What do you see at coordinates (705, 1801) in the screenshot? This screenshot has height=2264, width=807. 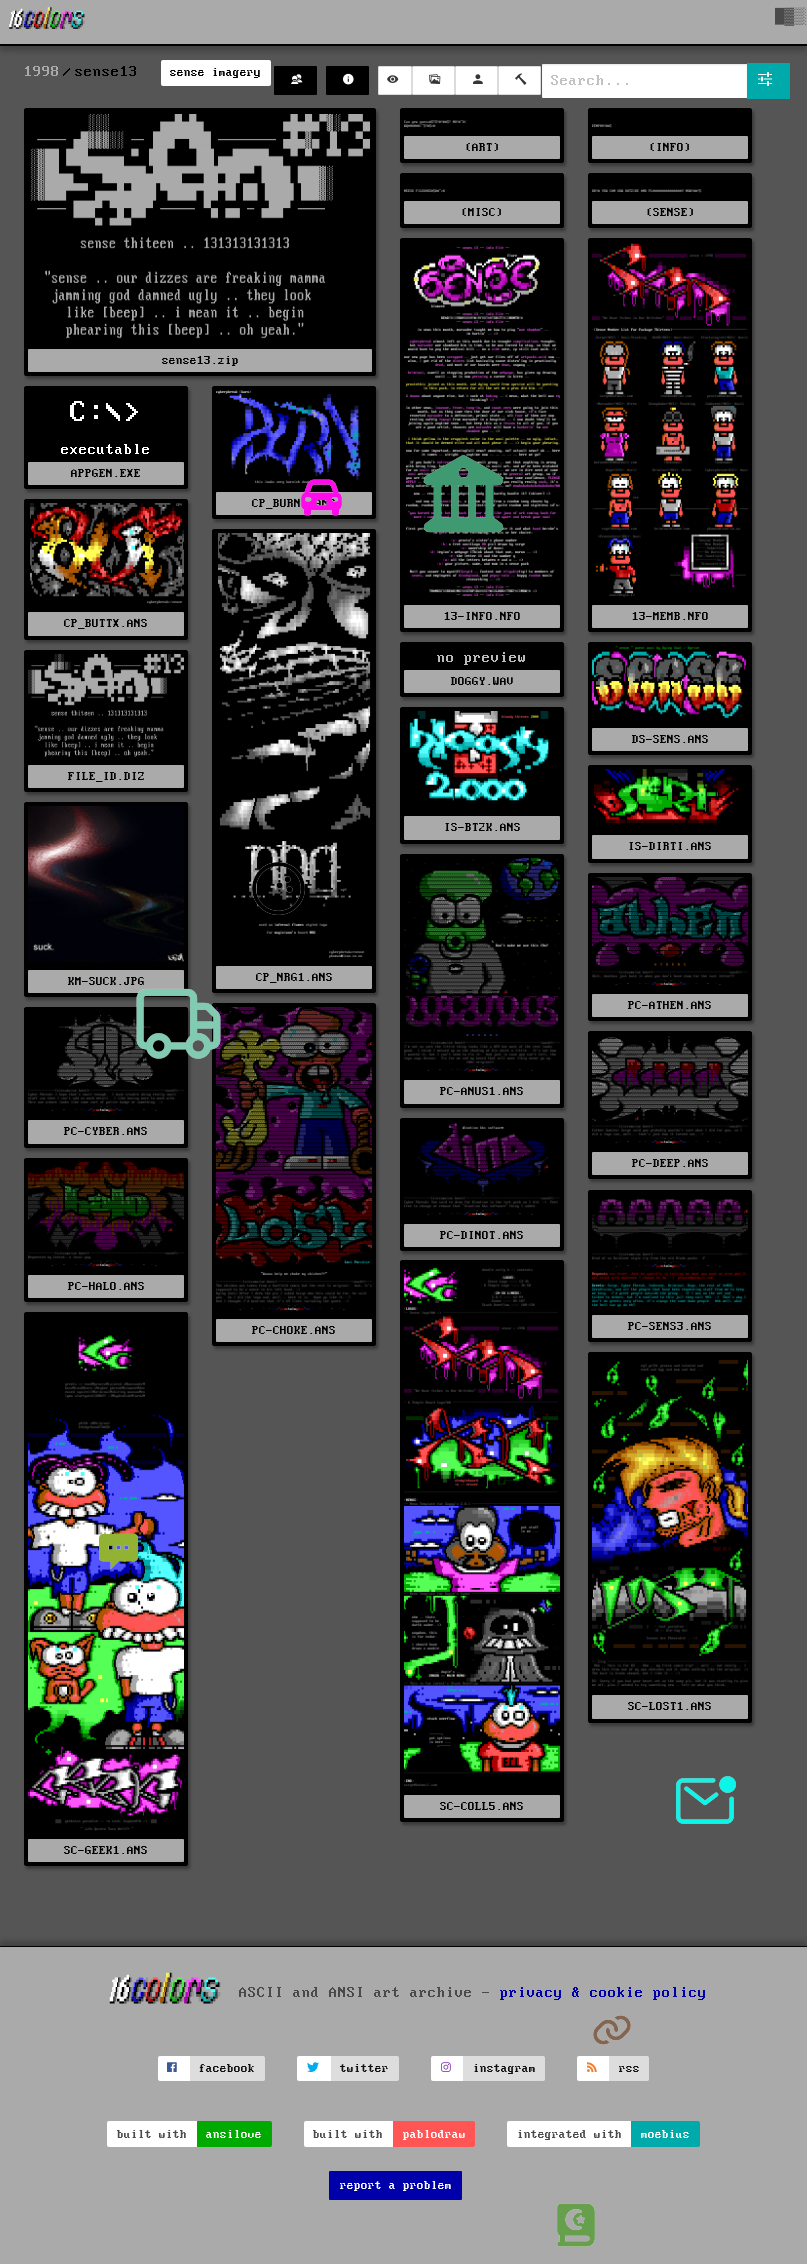 I see `indicates unread email in inbox` at bounding box center [705, 1801].